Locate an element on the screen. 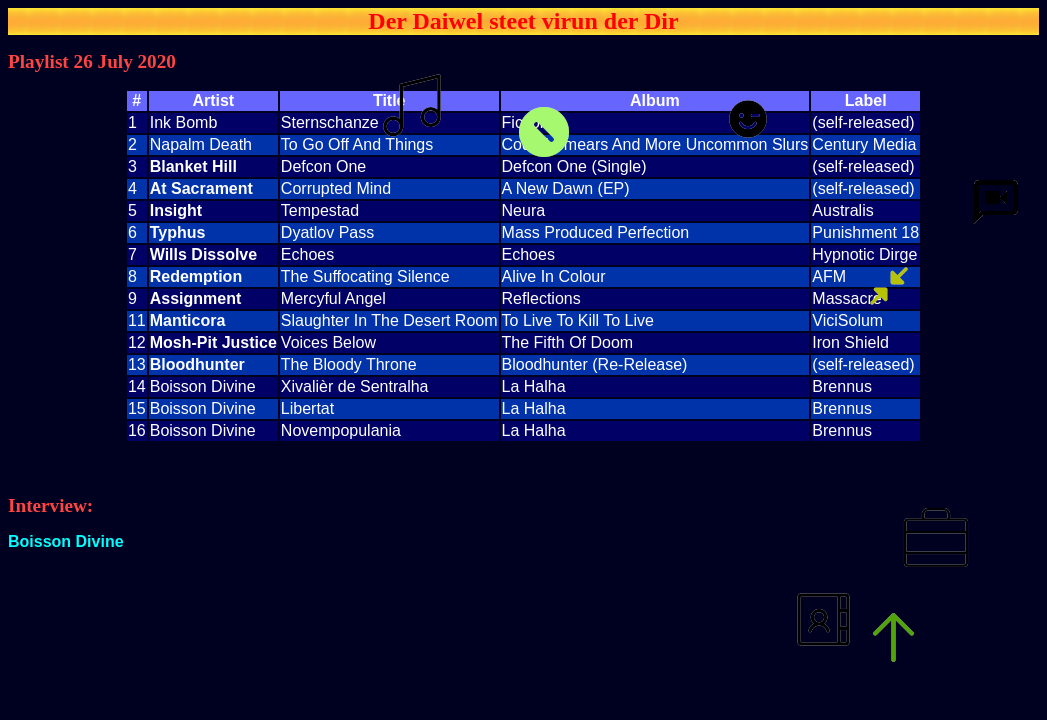 Image resolution: width=1047 pixels, height=720 pixels. access work or business documents is located at coordinates (936, 540).